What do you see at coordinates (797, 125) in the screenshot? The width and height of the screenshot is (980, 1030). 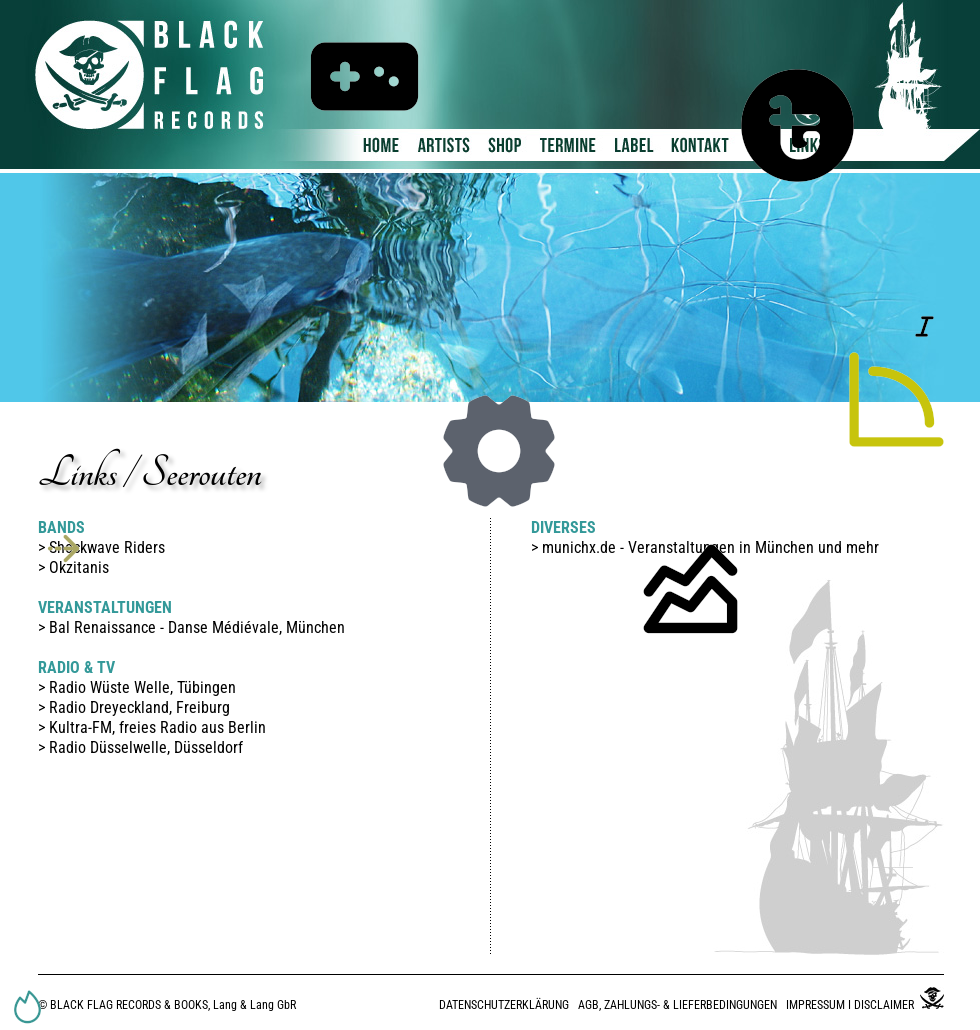 I see `bangladeshi taka currency indicator` at bounding box center [797, 125].